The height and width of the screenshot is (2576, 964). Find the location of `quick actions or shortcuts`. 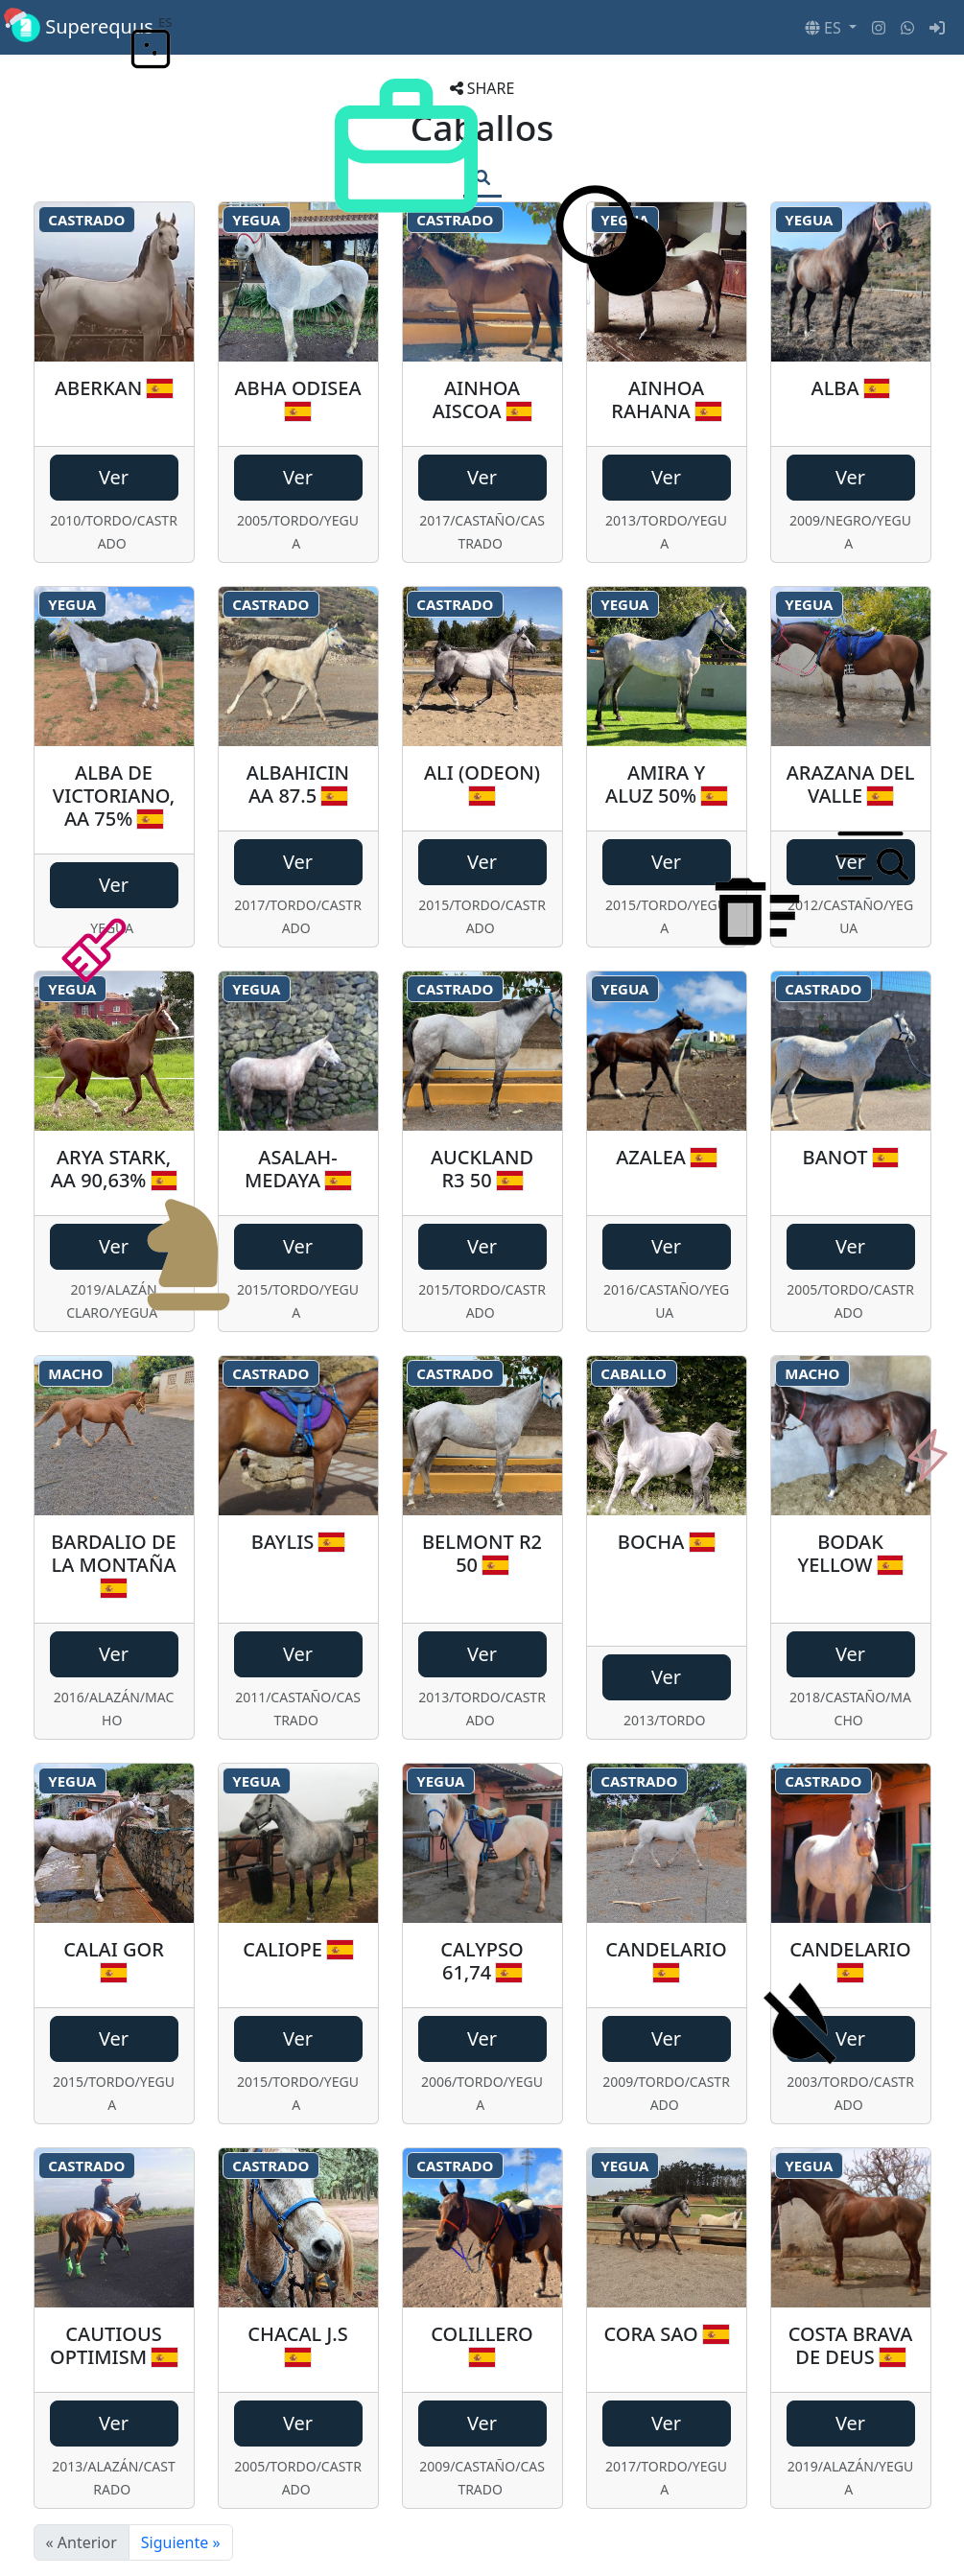

quick actions or shortcuts is located at coordinates (928, 1455).